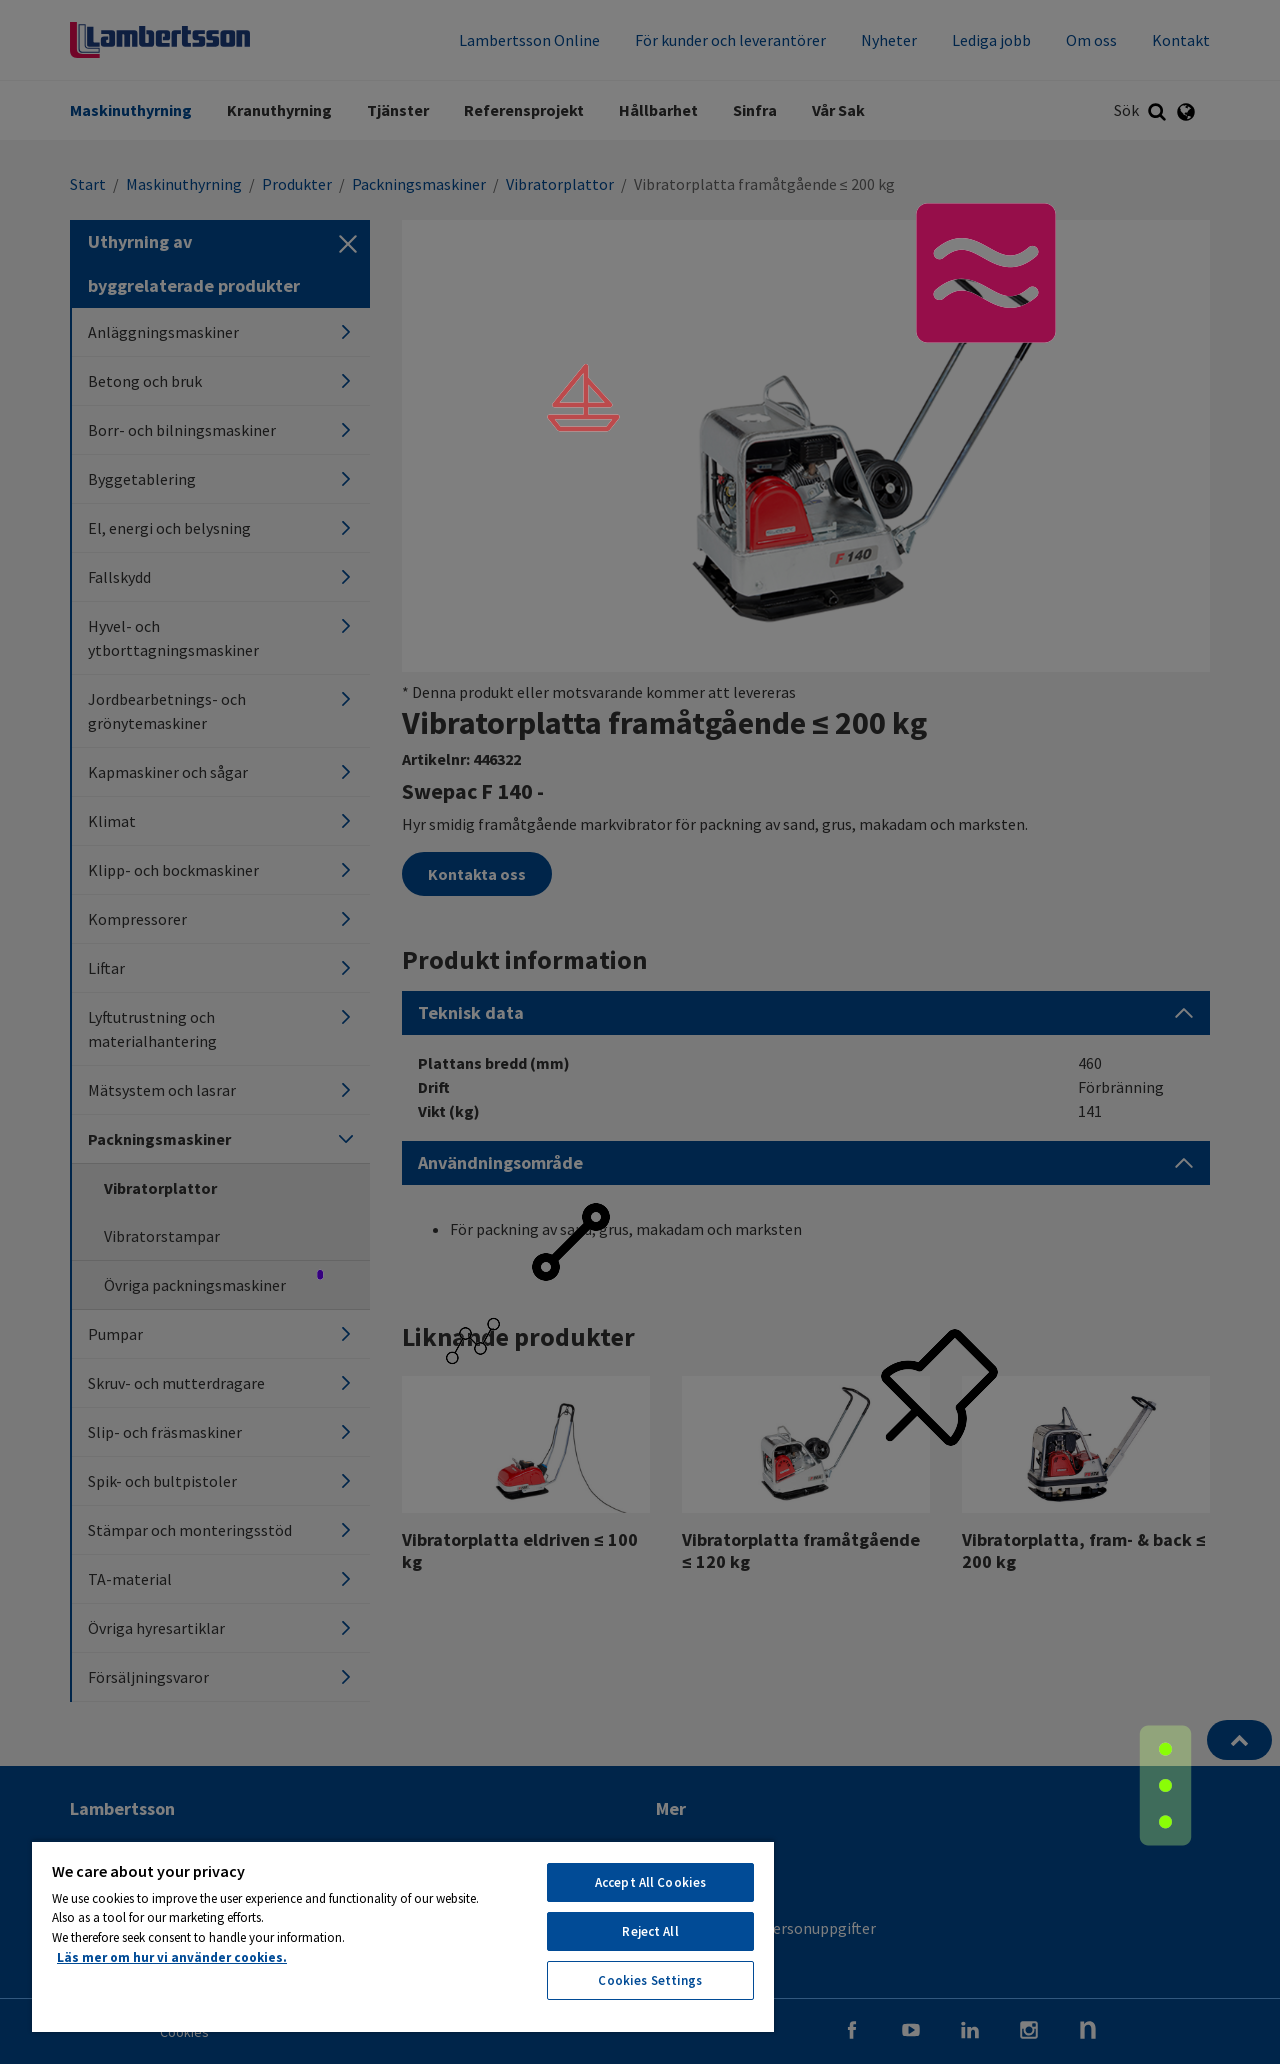 Image resolution: width=1280 pixels, height=2064 pixels. Describe the element at coordinates (986, 273) in the screenshot. I see `indicates approximate or estimated value` at that location.